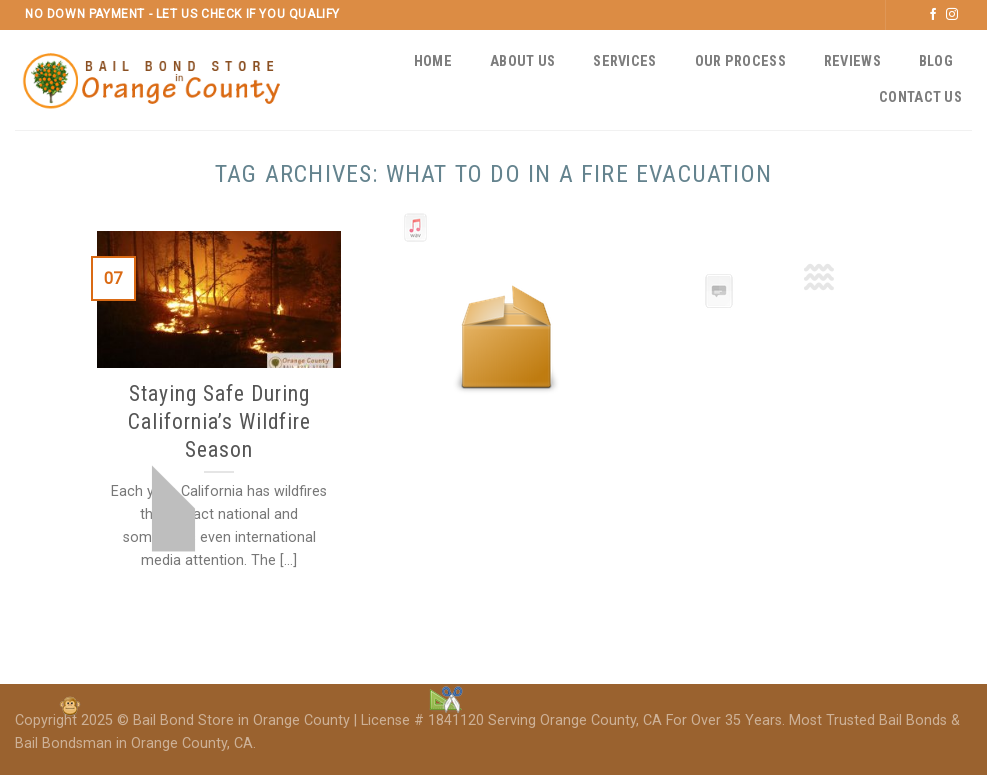 The image size is (987, 775). What do you see at coordinates (70, 706) in the screenshot?
I see `monkey face emoji for expressing playfulness` at bounding box center [70, 706].